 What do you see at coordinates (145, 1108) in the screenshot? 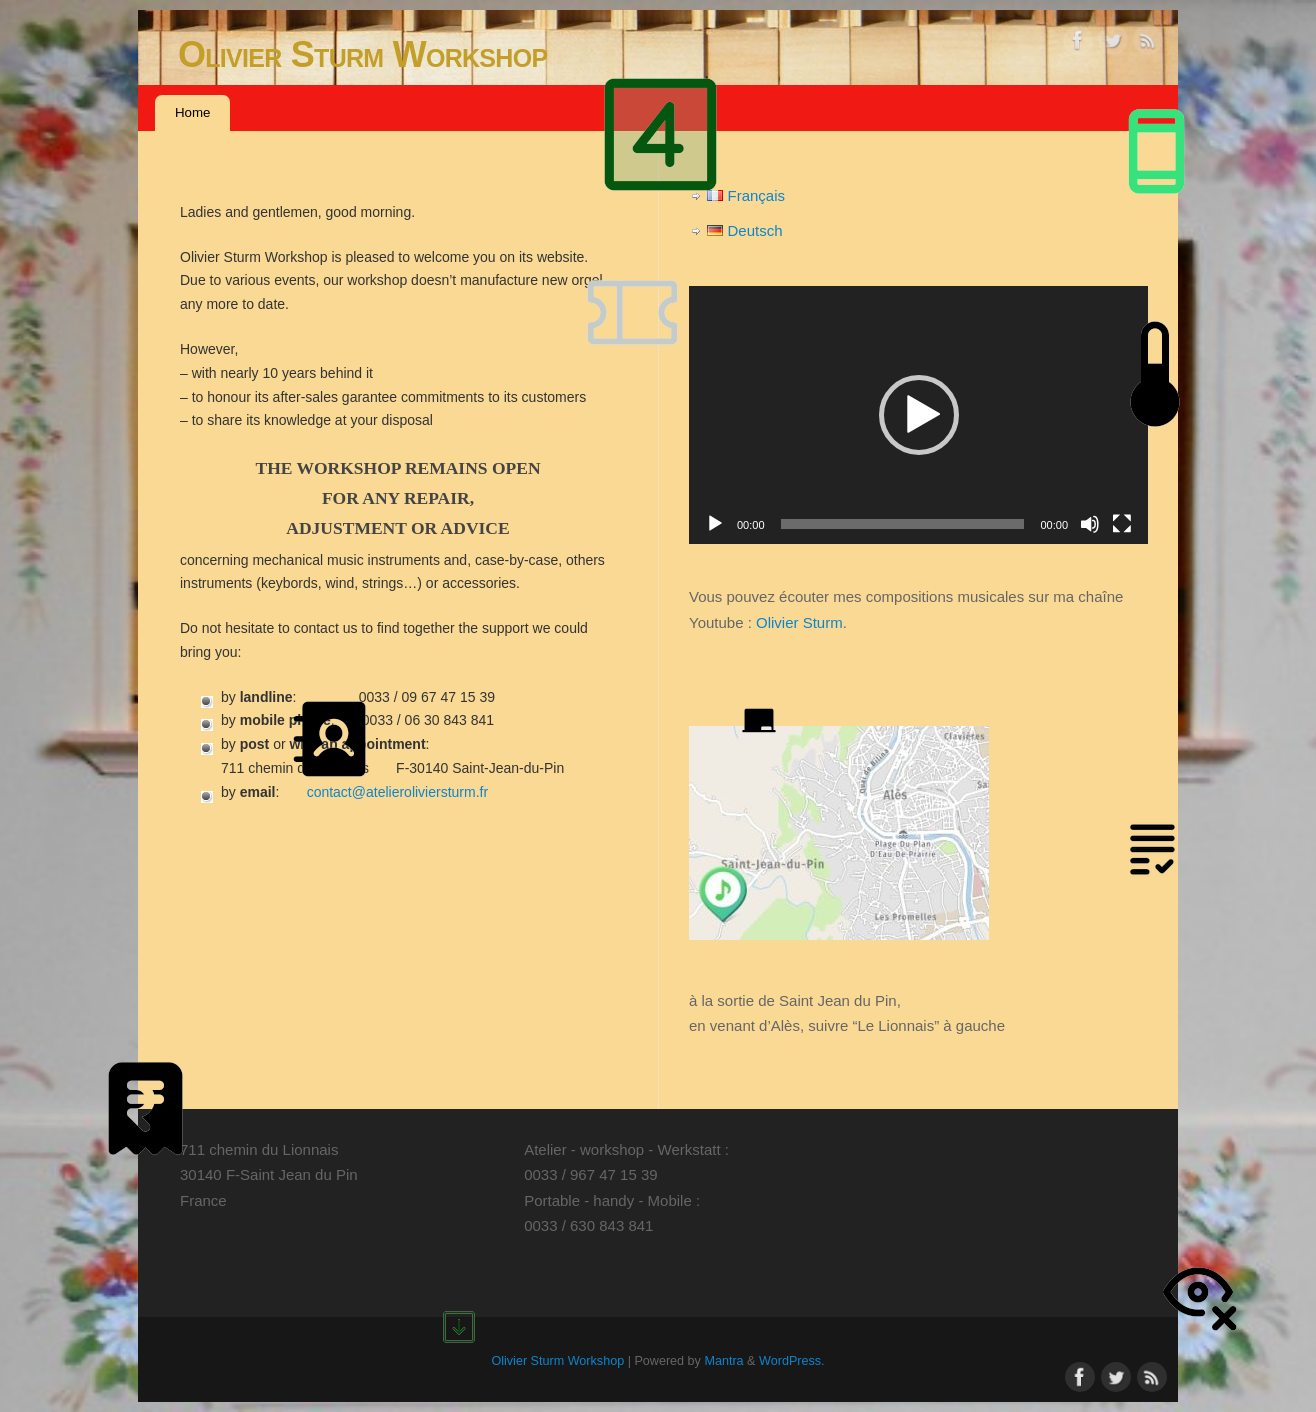
I see `view payment receipt in rupees` at bounding box center [145, 1108].